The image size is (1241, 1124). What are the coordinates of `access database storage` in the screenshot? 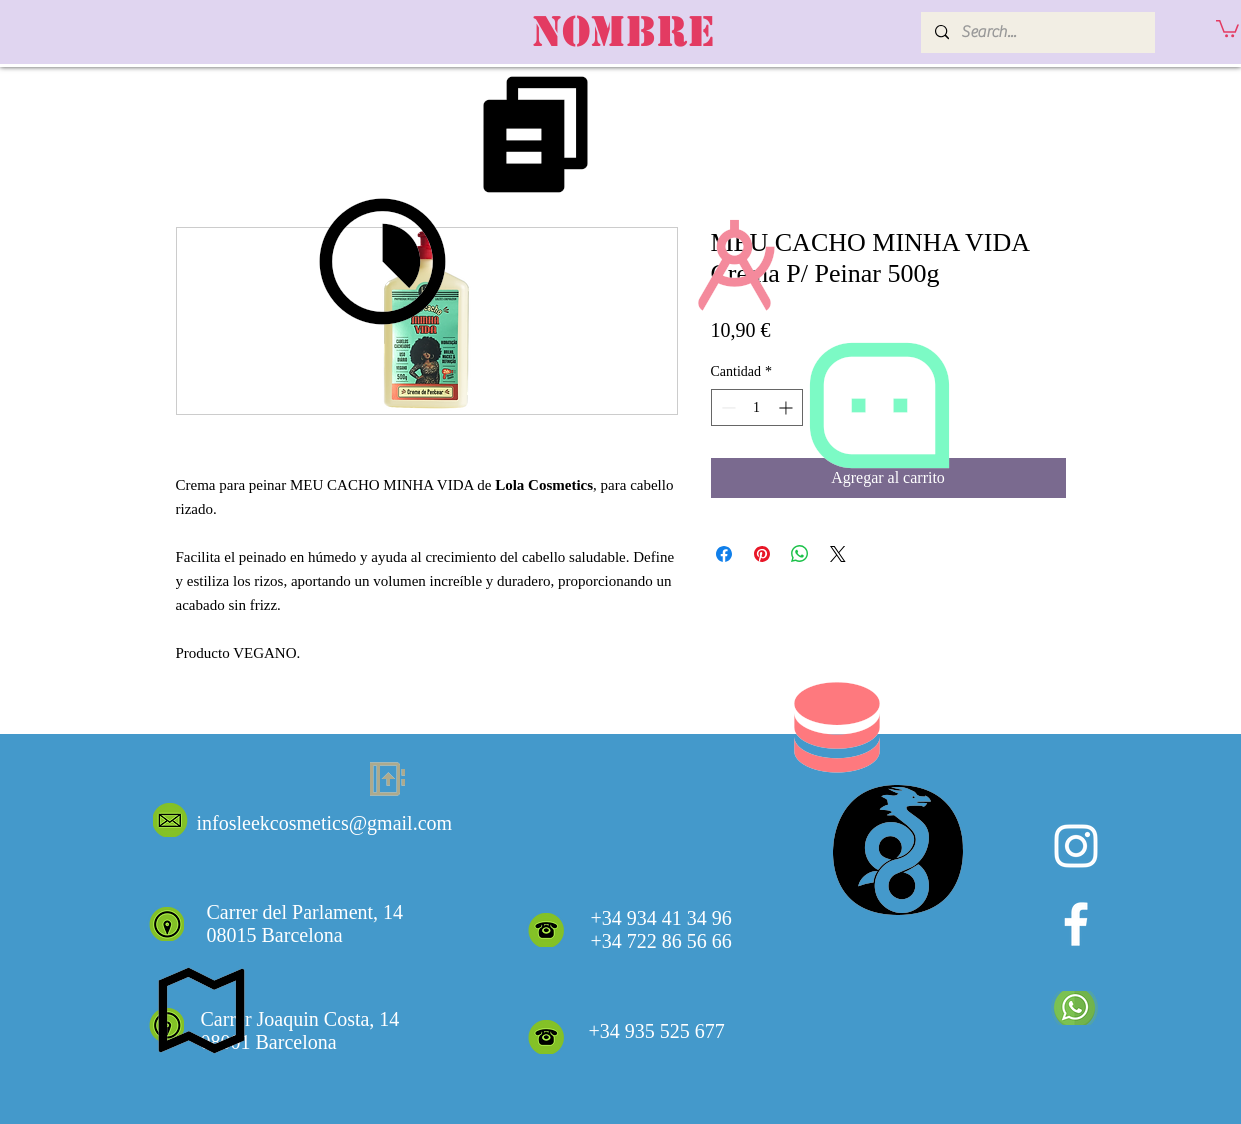 It's located at (837, 725).